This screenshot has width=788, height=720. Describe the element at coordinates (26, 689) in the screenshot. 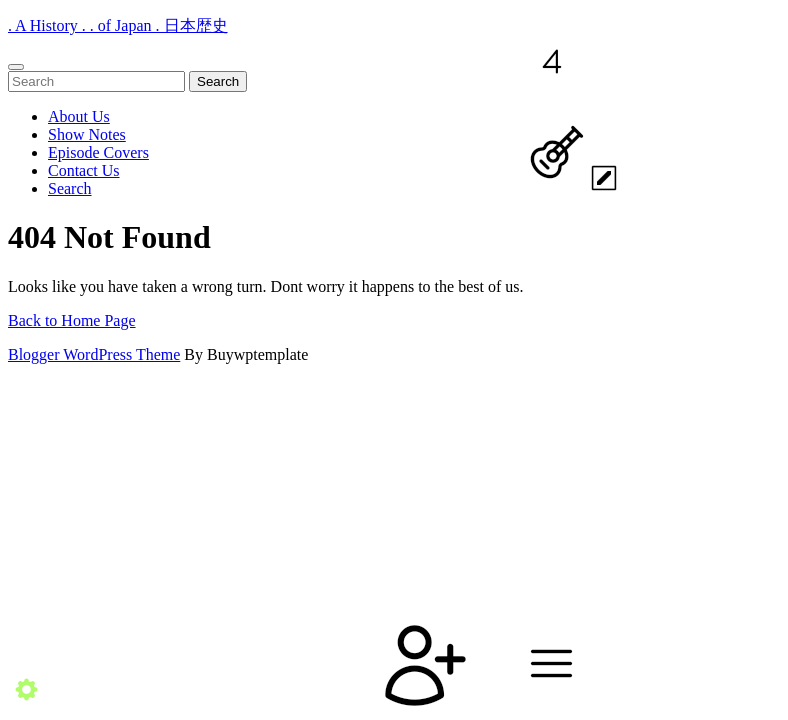

I see `access settings or preferences` at that location.